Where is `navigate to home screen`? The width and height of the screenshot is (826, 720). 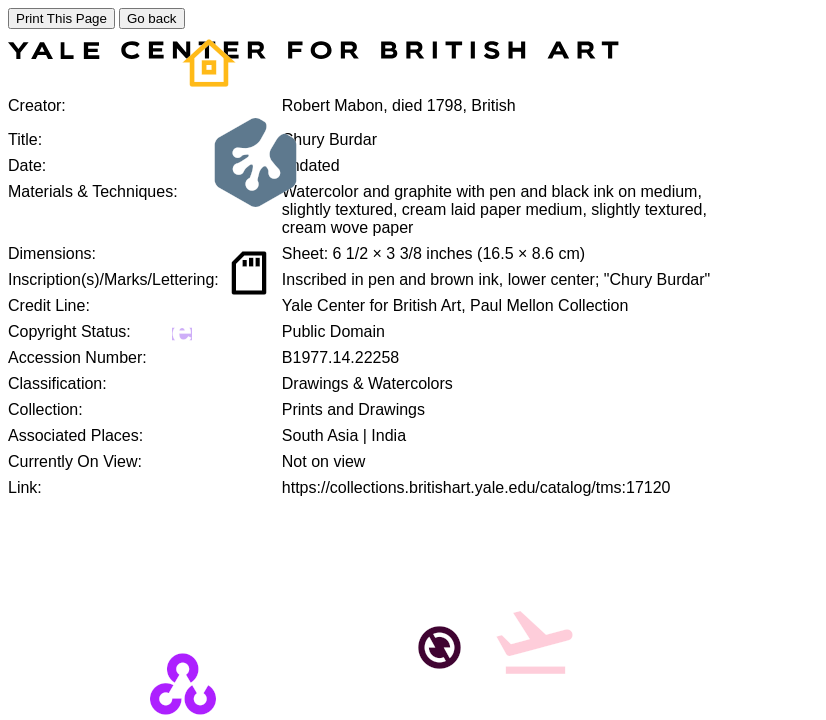 navigate to home screen is located at coordinates (209, 65).